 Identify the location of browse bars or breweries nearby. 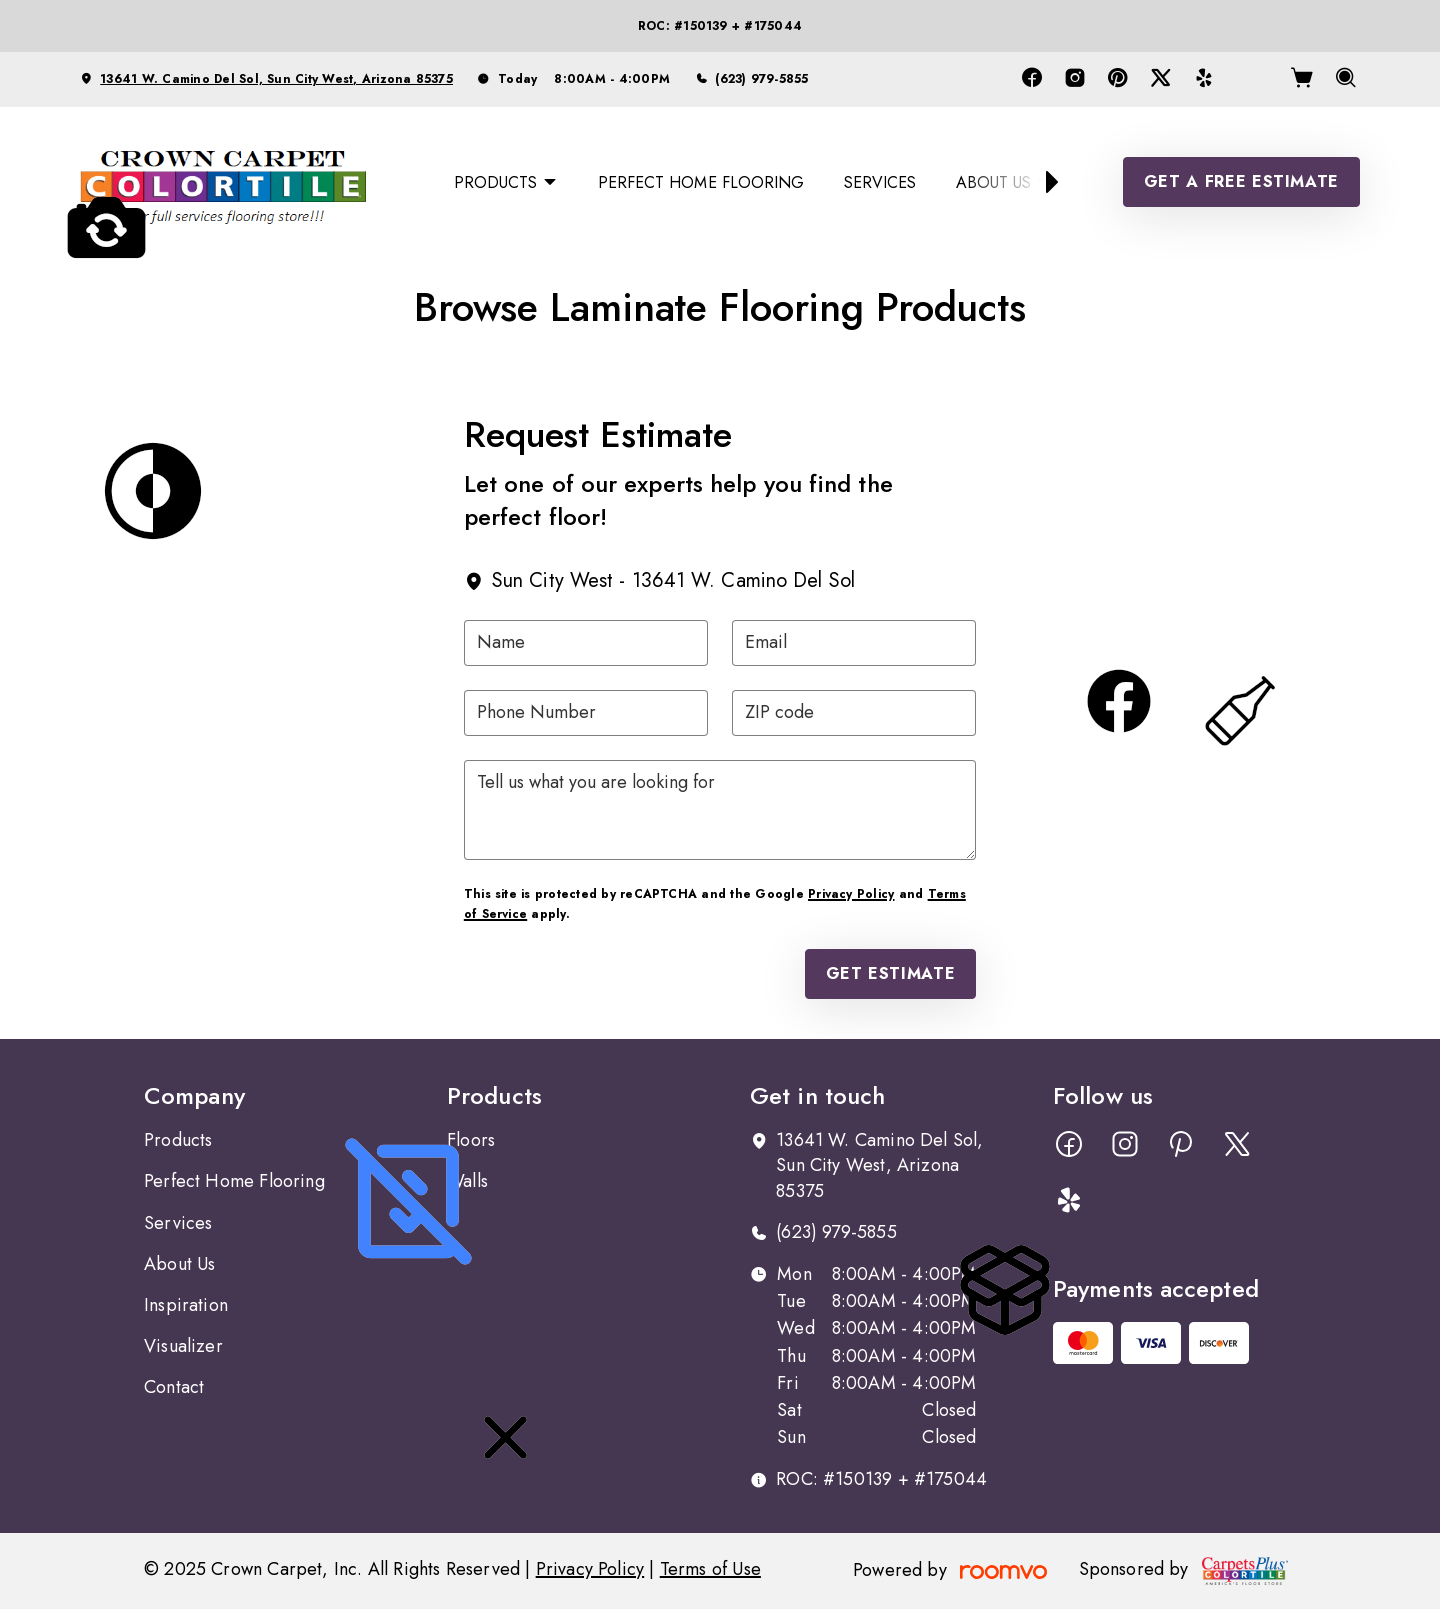
(1239, 712).